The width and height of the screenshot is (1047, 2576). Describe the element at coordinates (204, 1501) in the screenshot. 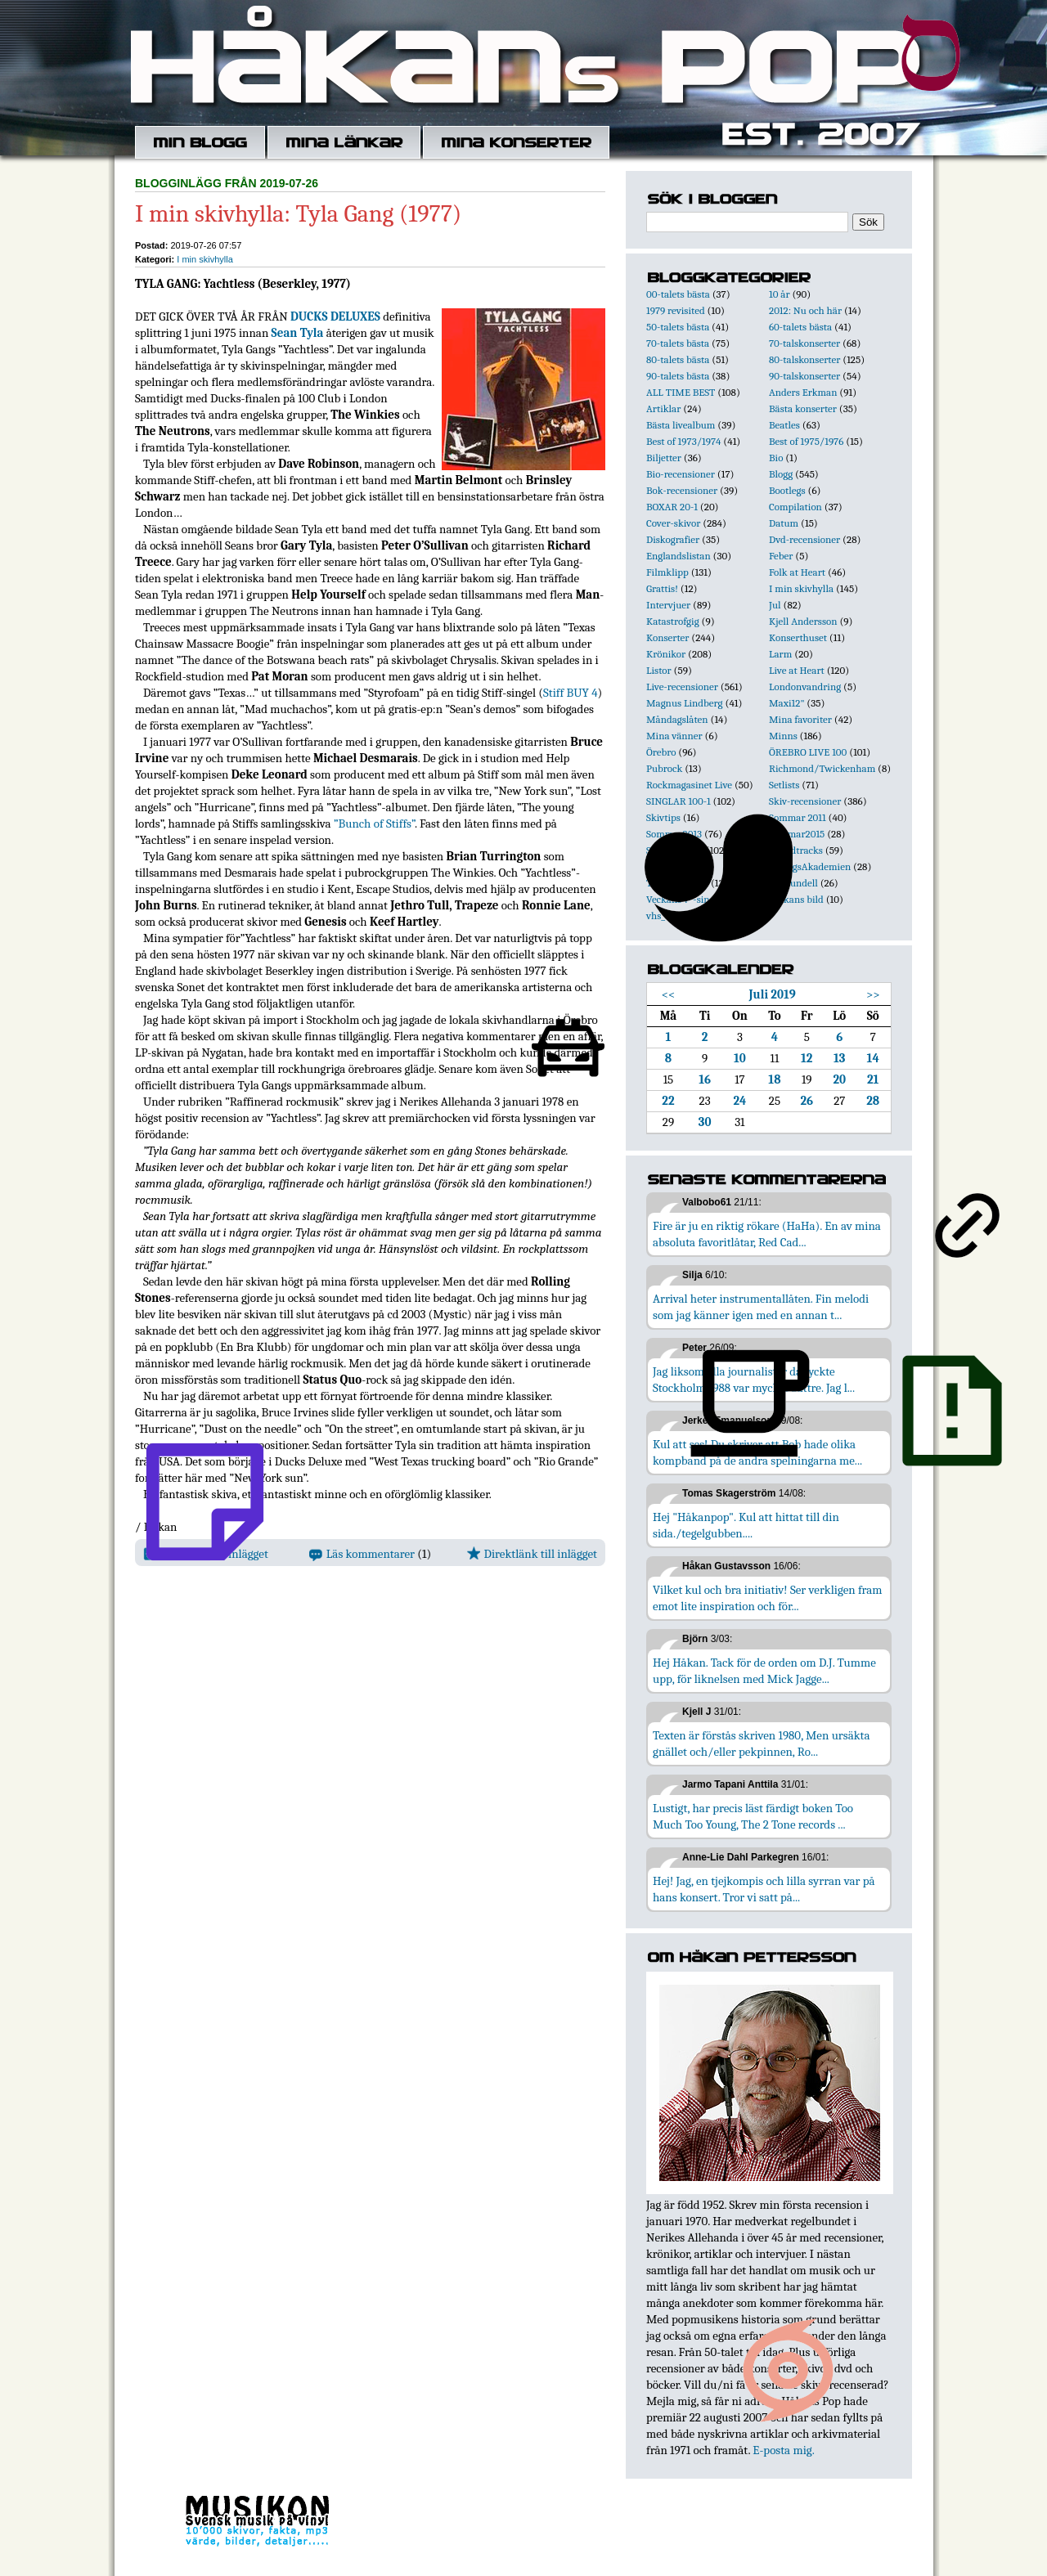

I see `create a new sticky note` at that location.